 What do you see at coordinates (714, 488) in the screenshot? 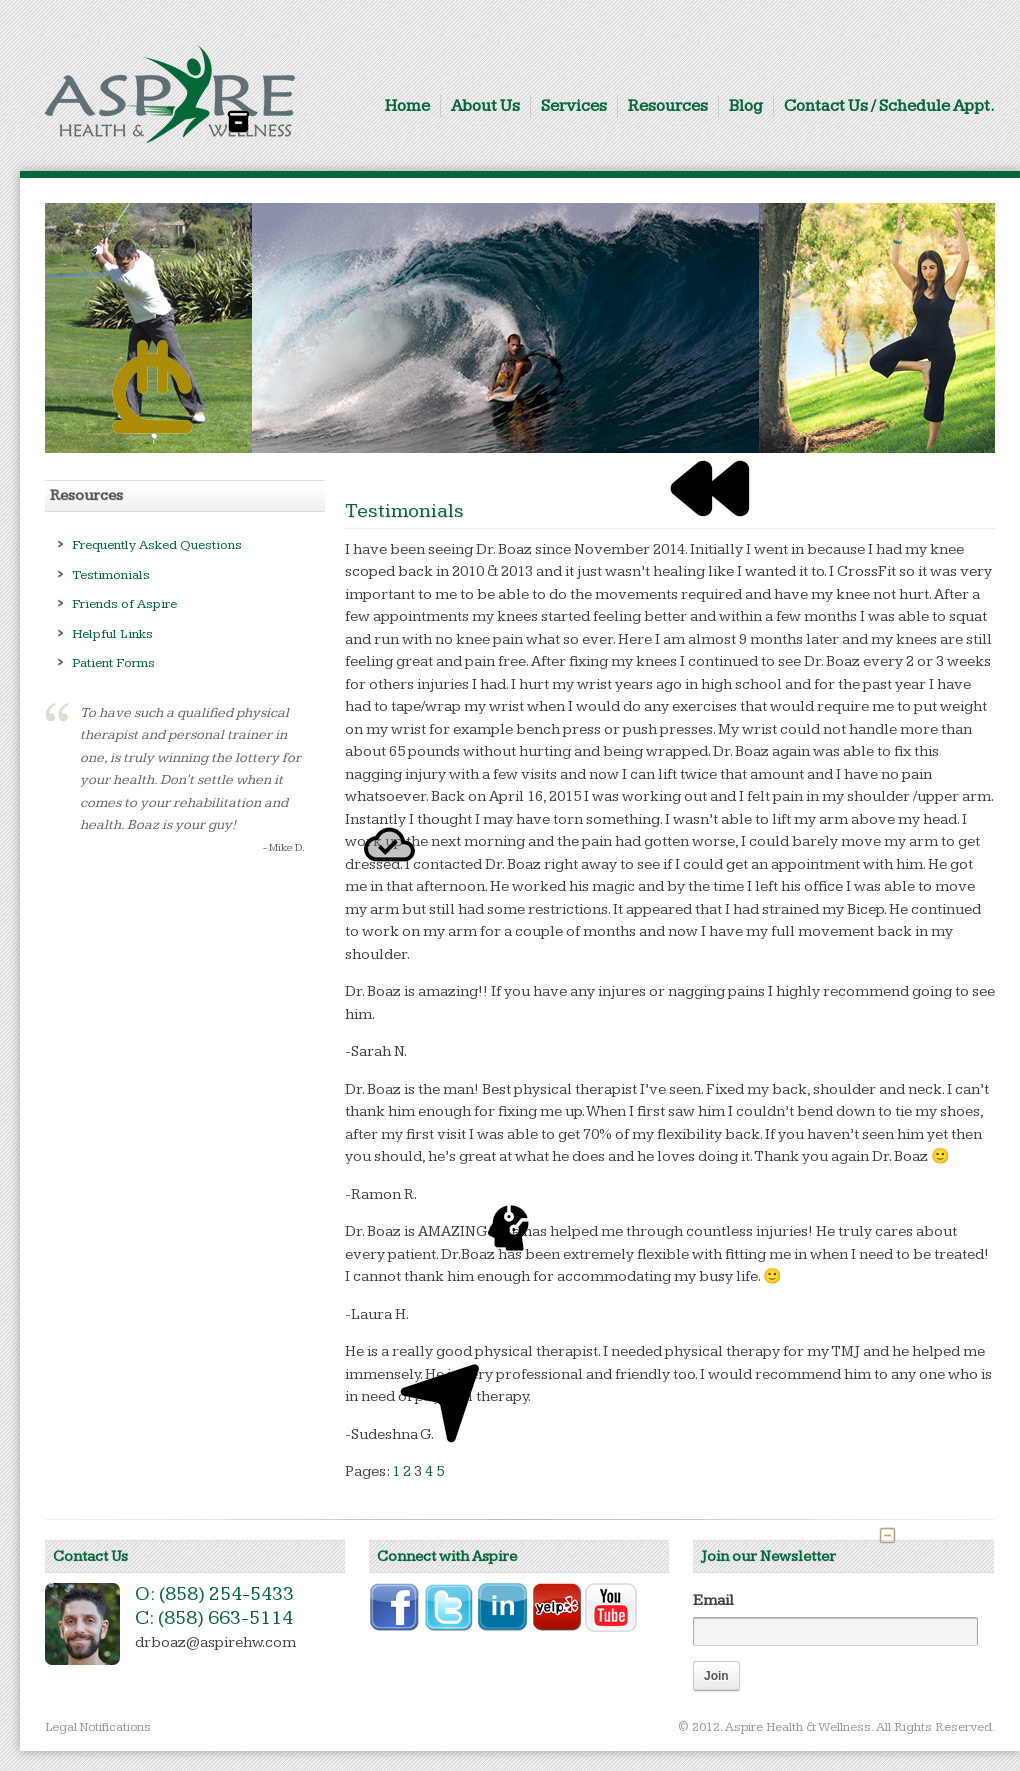
I see `rewind or skip backward in media playback` at bounding box center [714, 488].